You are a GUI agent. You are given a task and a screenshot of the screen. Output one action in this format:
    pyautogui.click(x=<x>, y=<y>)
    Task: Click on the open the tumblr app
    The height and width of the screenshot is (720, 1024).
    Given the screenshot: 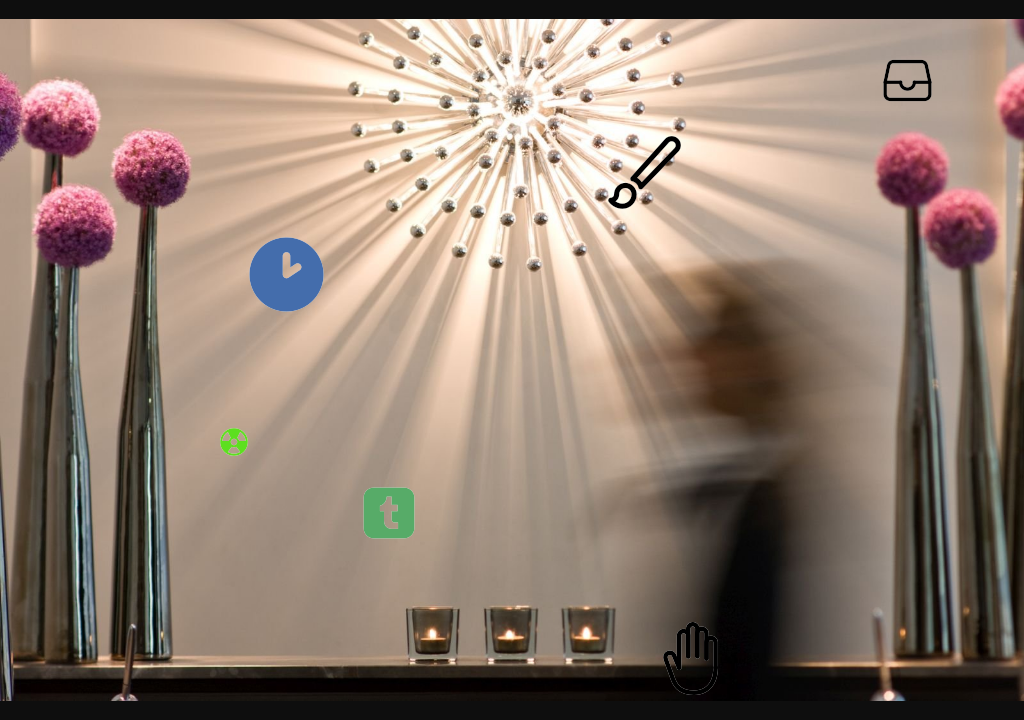 What is the action you would take?
    pyautogui.click(x=389, y=513)
    